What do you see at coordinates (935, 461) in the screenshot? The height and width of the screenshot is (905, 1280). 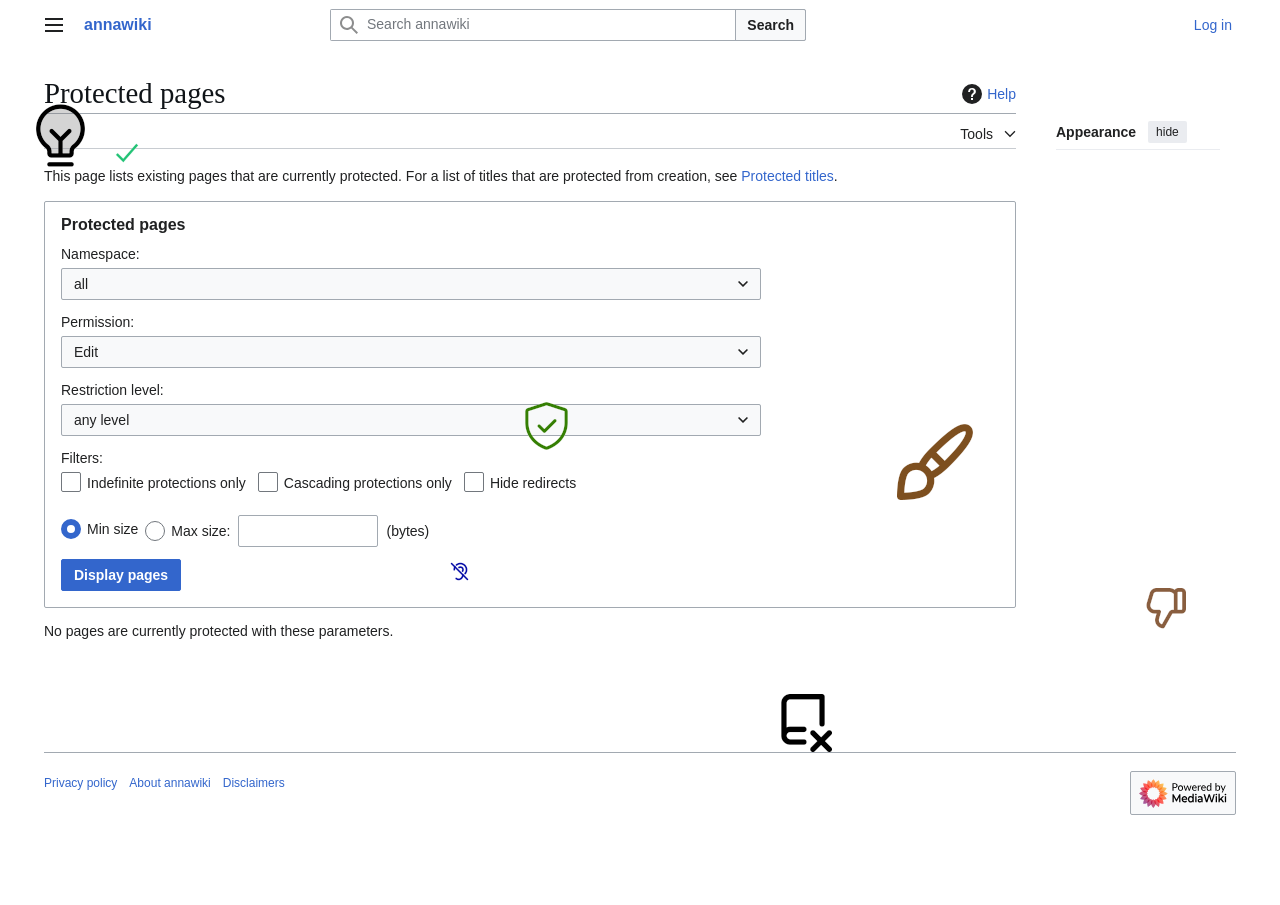 I see `customize appearance or theme settings` at bounding box center [935, 461].